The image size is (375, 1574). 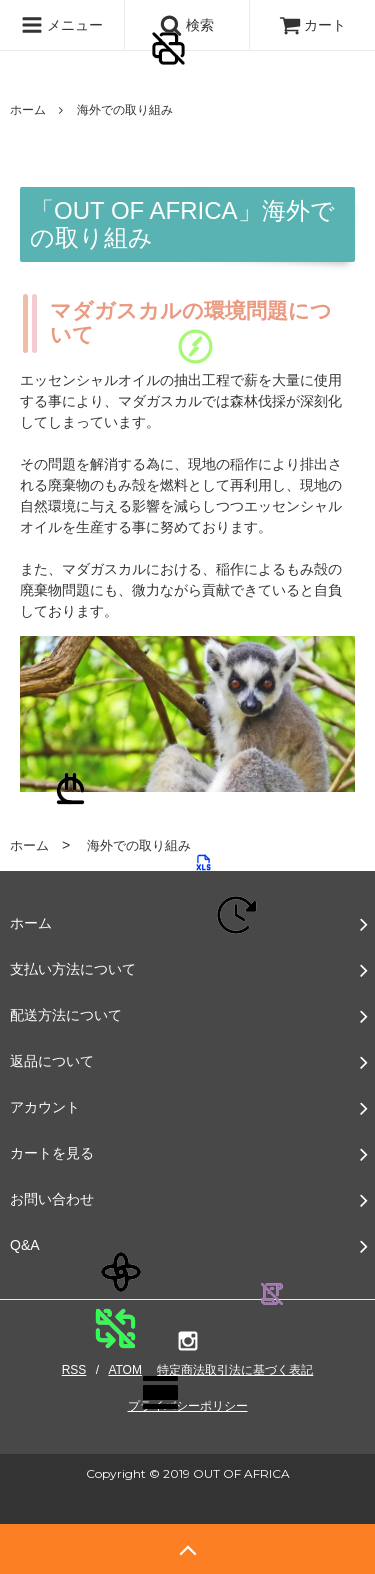 I want to click on shuffle or swap mode disabled, so click(x=115, y=1328).